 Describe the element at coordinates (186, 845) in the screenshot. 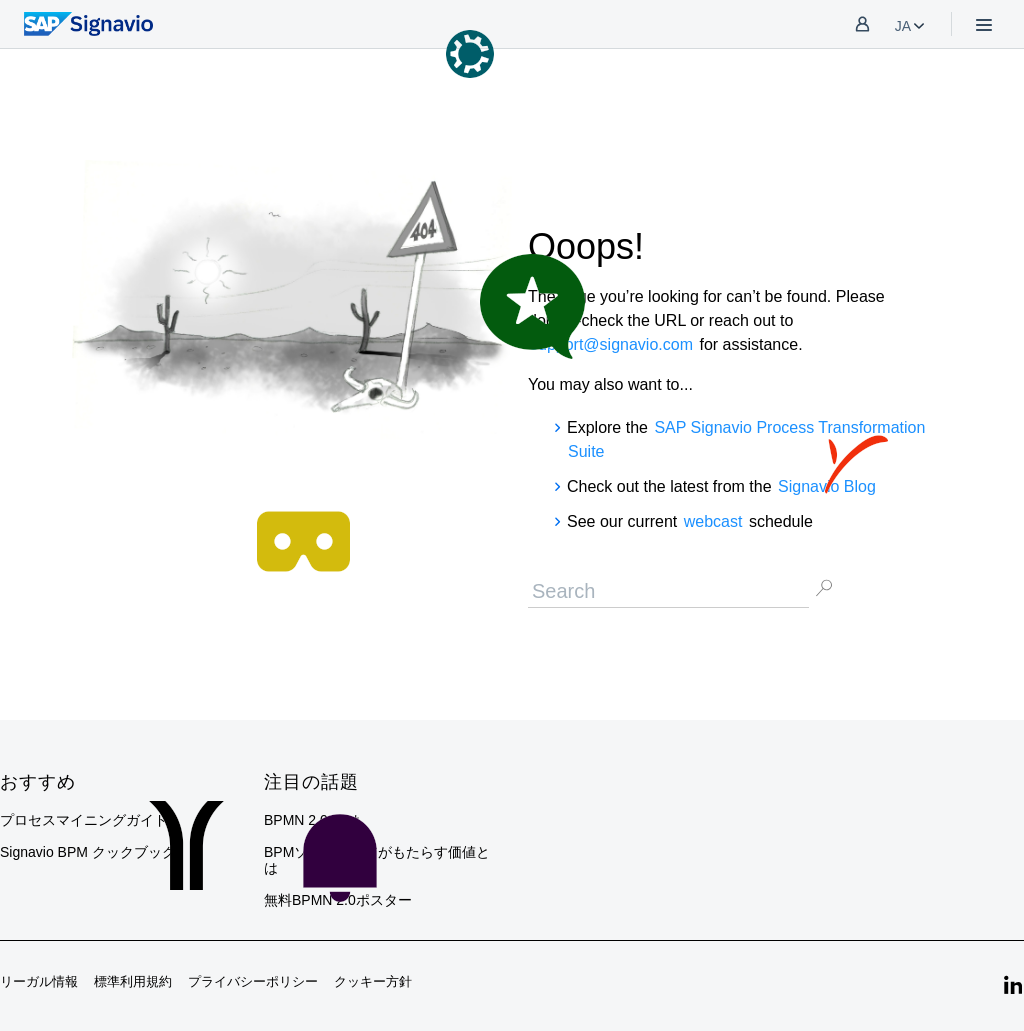

I see `Guangzhou Metro app or service` at that location.